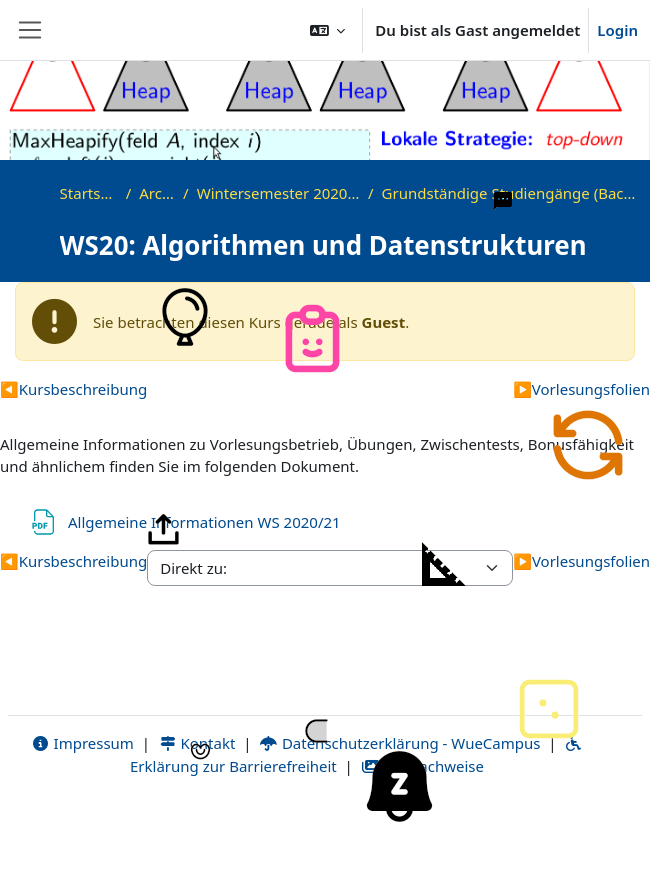 The width and height of the screenshot is (650, 884). What do you see at coordinates (317, 731) in the screenshot?
I see `indicates a proper subset relationship in mathematical notation` at bounding box center [317, 731].